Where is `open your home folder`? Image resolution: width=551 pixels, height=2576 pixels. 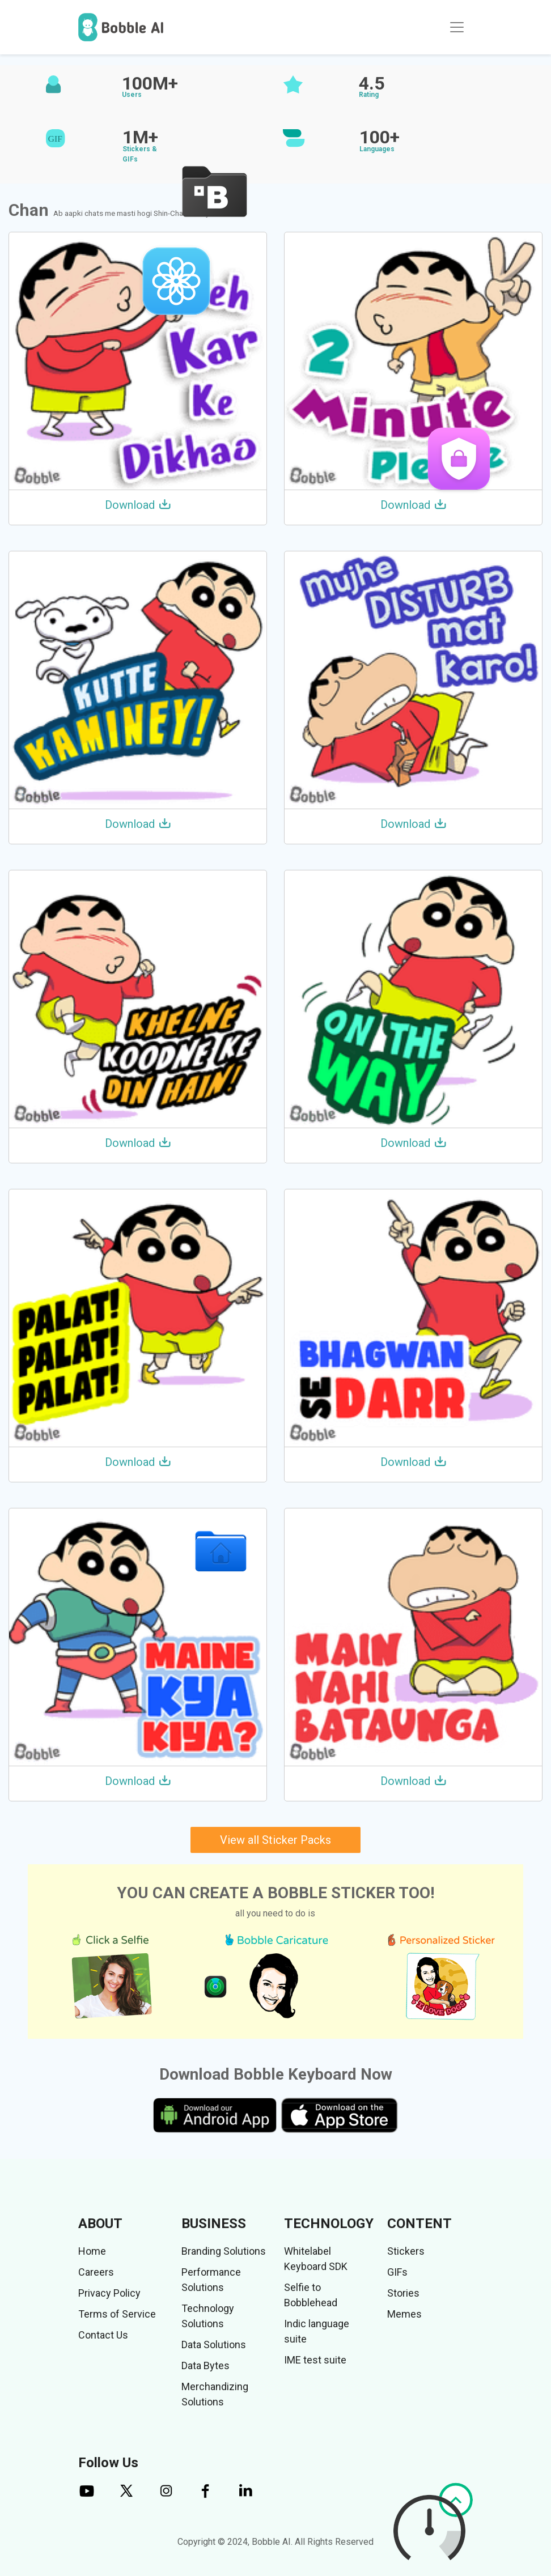
open your home folder is located at coordinates (221, 1551).